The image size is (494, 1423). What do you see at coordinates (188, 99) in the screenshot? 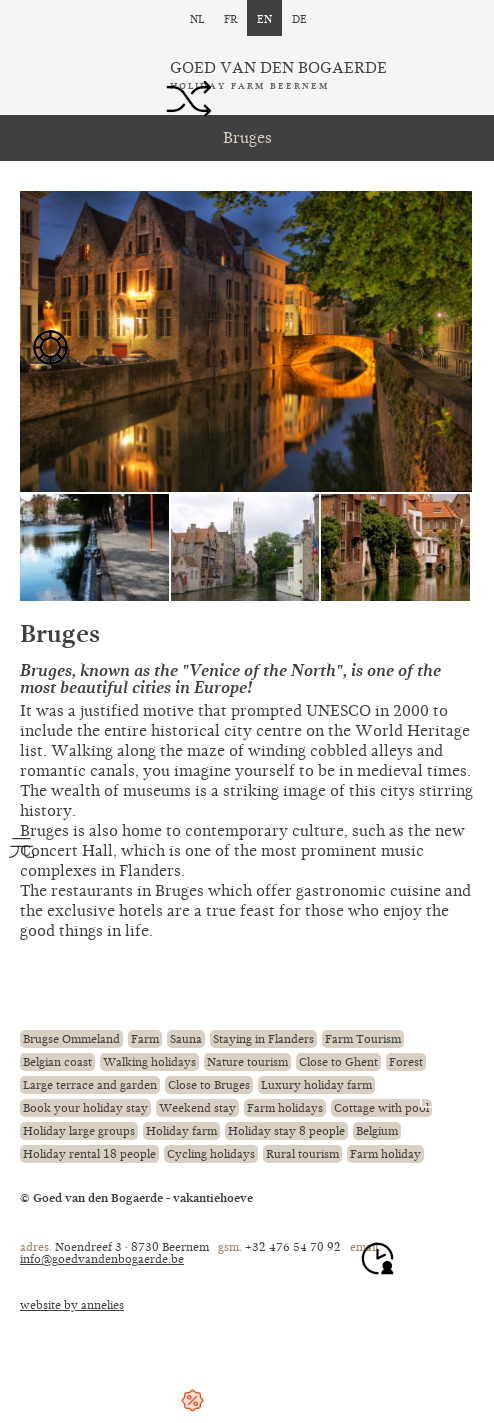
I see `shuffle playlist or queue order` at bounding box center [188, 99].